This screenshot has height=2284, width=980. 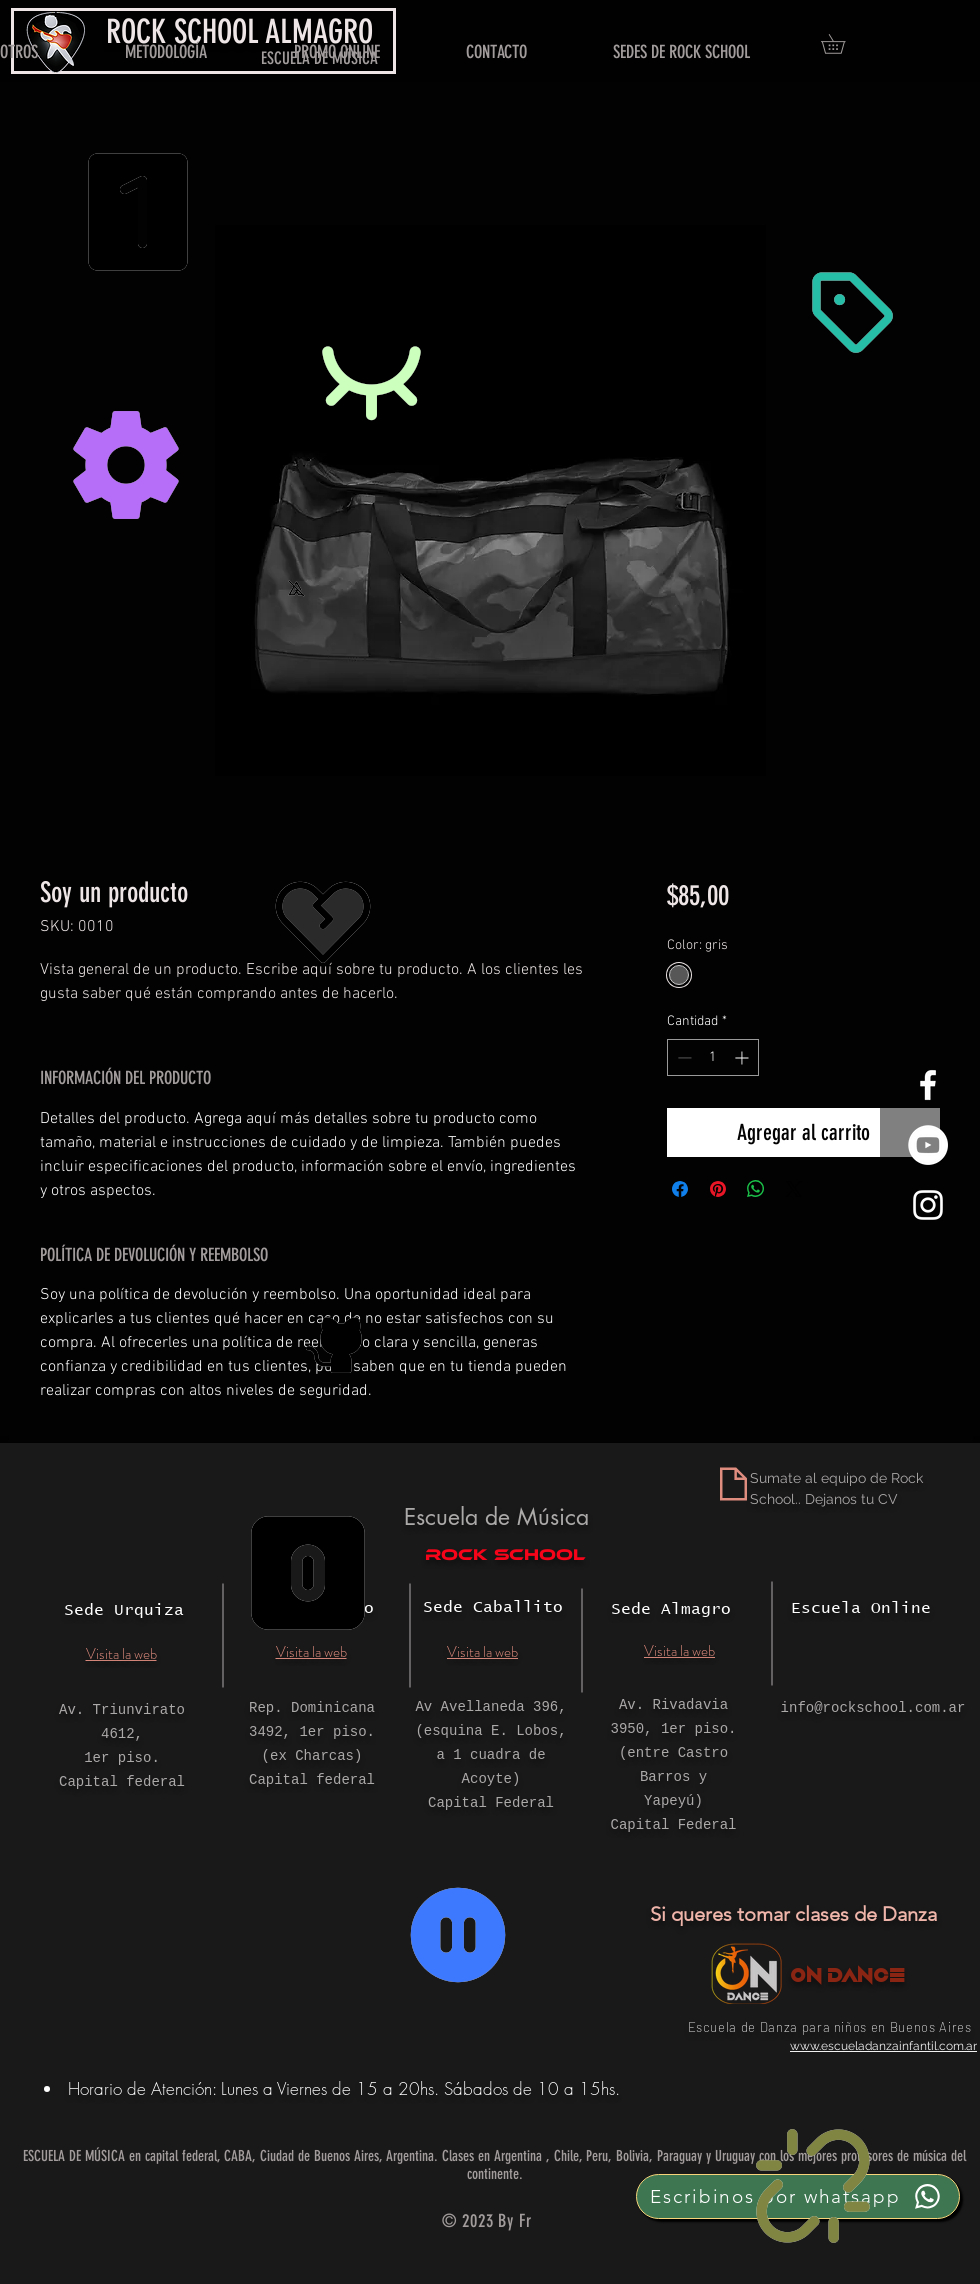 What do you see at coordinates (126, 465) in the screenshot?
I see `open settings menu` at bounding box center [126, 465].